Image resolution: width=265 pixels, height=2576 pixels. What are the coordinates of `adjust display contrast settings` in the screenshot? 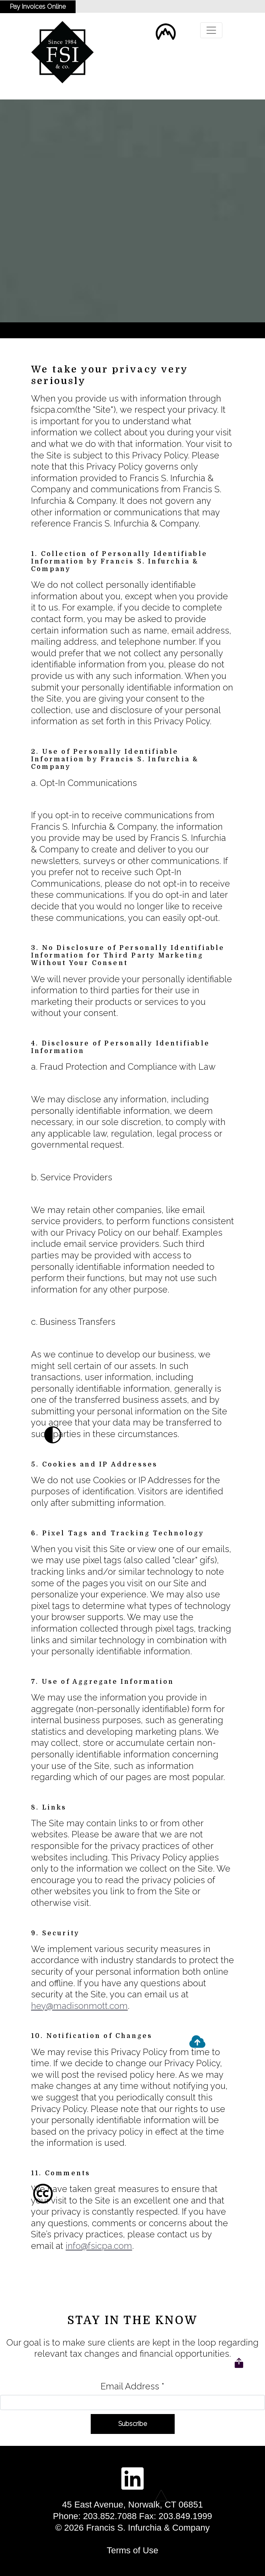 It's located at (53, 1435).